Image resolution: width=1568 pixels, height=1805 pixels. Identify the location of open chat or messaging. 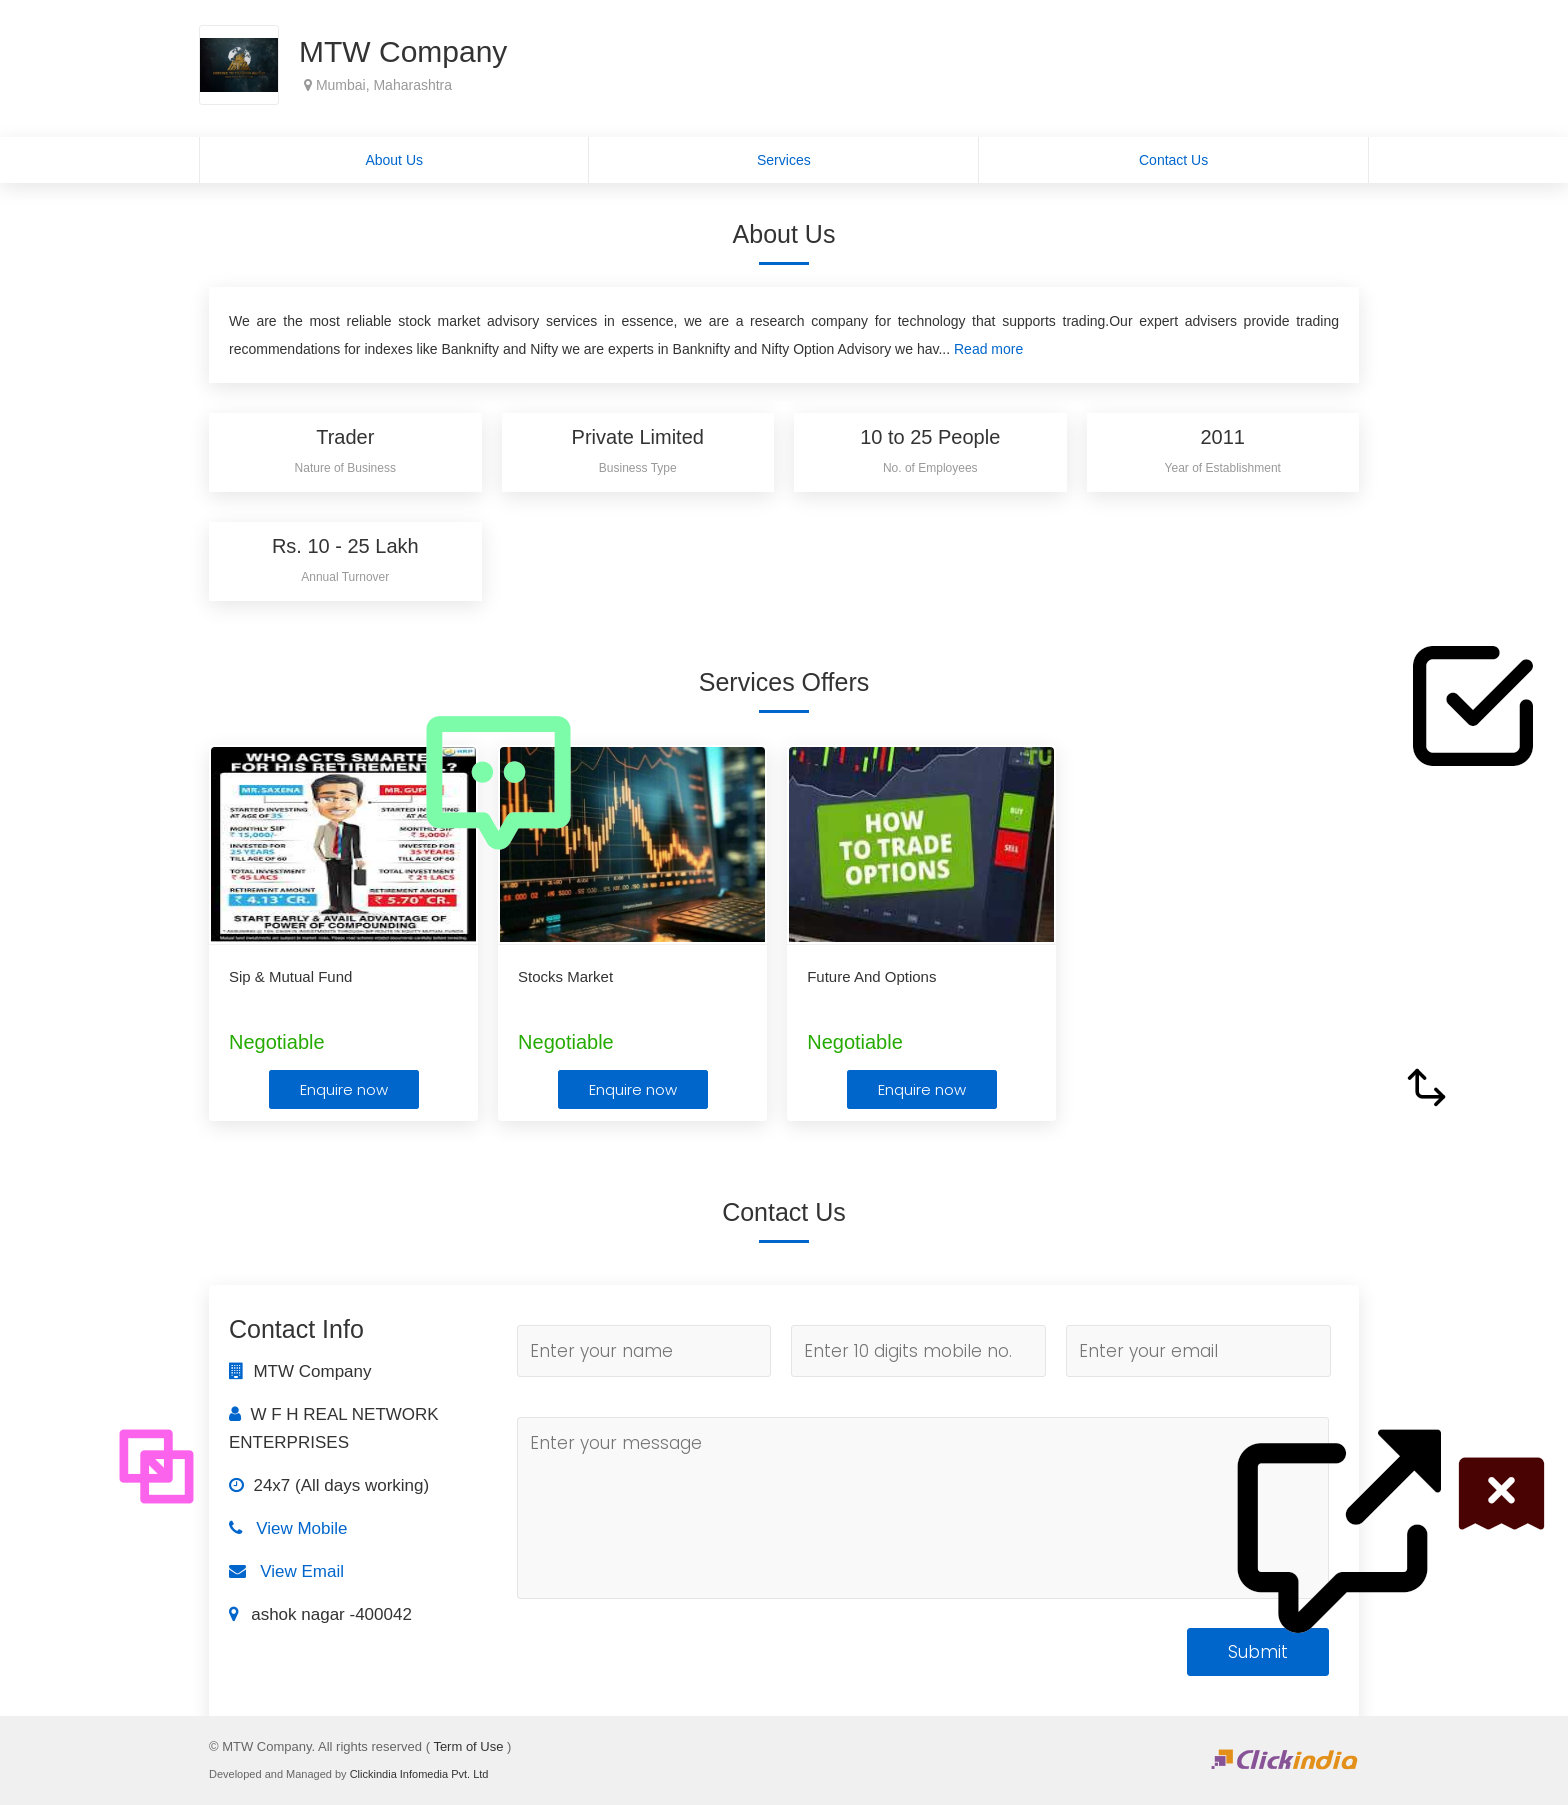
(498, 777).